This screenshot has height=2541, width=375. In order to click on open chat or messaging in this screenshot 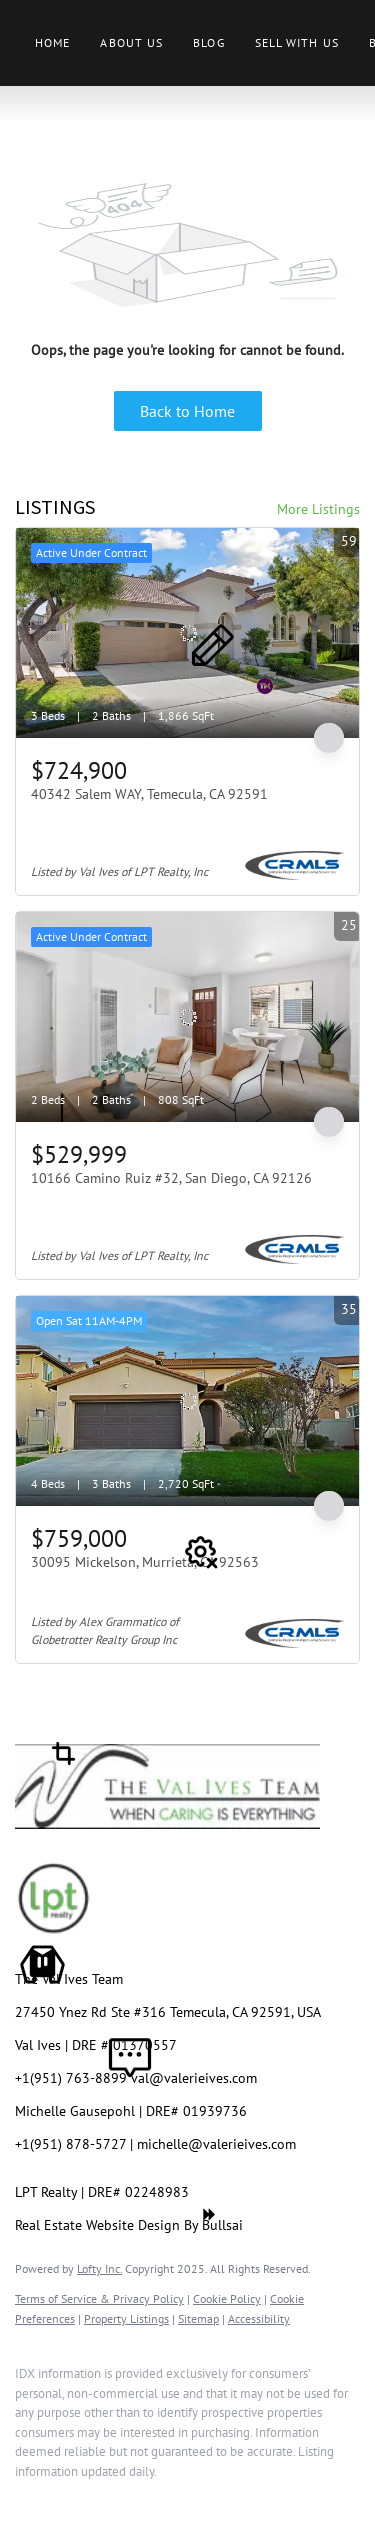, I will do `click(130, 2056)`.